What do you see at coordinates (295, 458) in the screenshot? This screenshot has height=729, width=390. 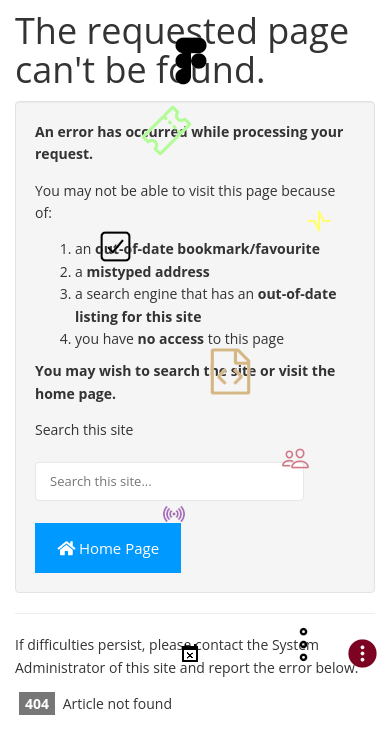 I see `view contacts or friends list` at bounding box center [295, 458].